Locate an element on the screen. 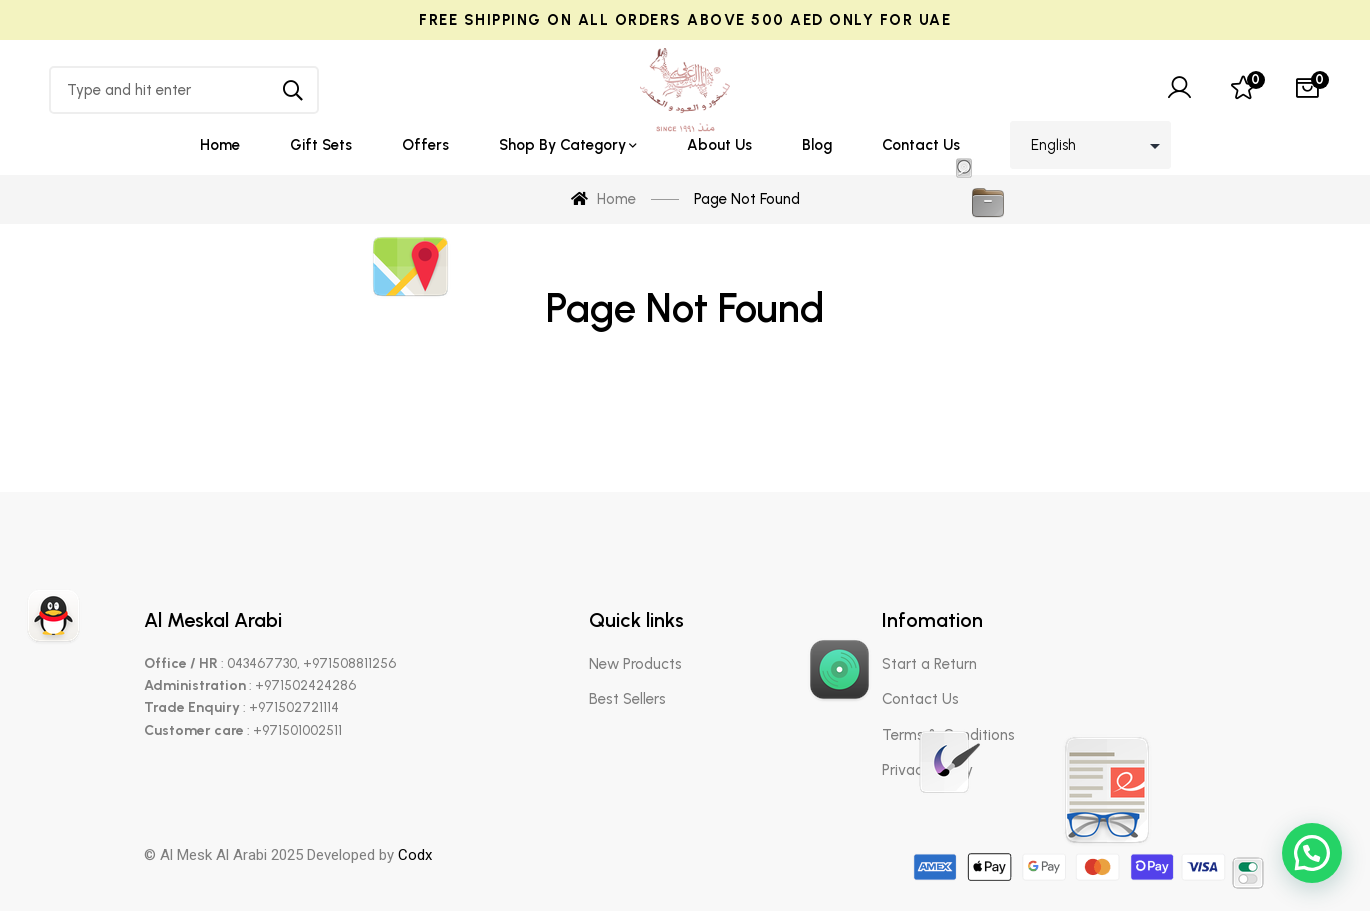 The height and width of the screenshot is (911, 1370). open atril document viewer is located at coordinates (1107, 790).